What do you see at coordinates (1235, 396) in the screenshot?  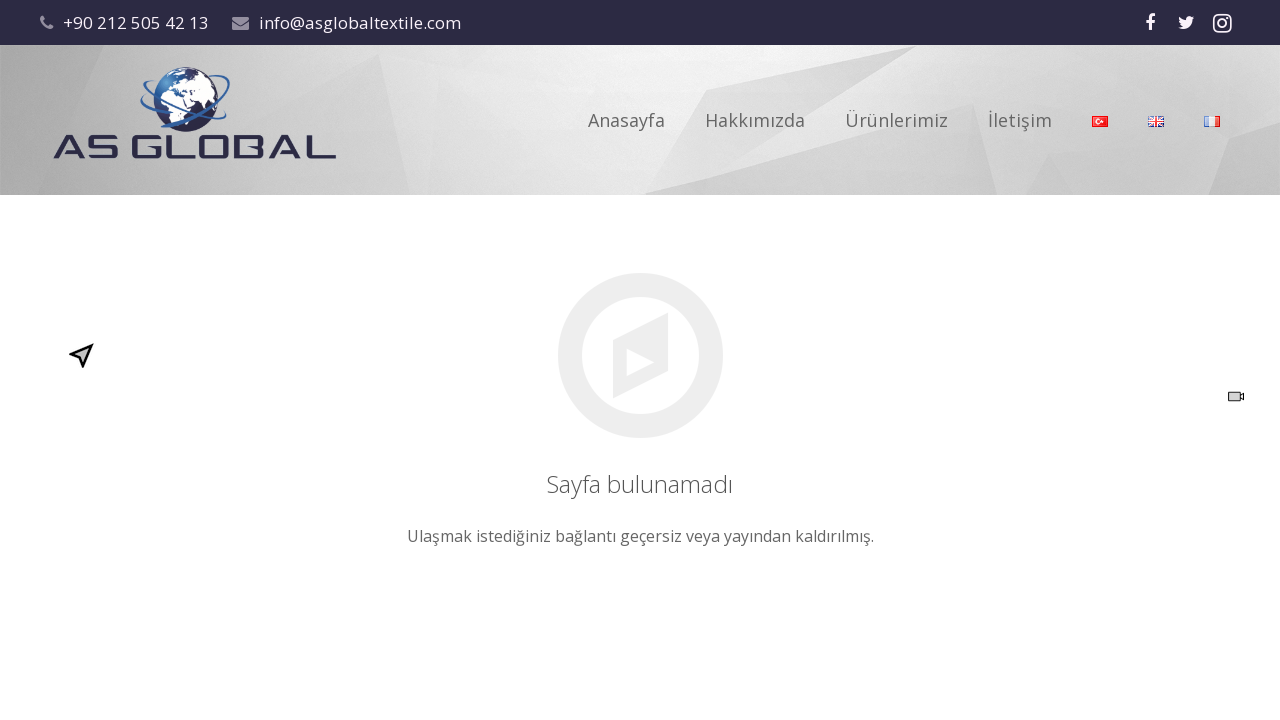 I see `start a video call` at bounding box center [1235, 396].